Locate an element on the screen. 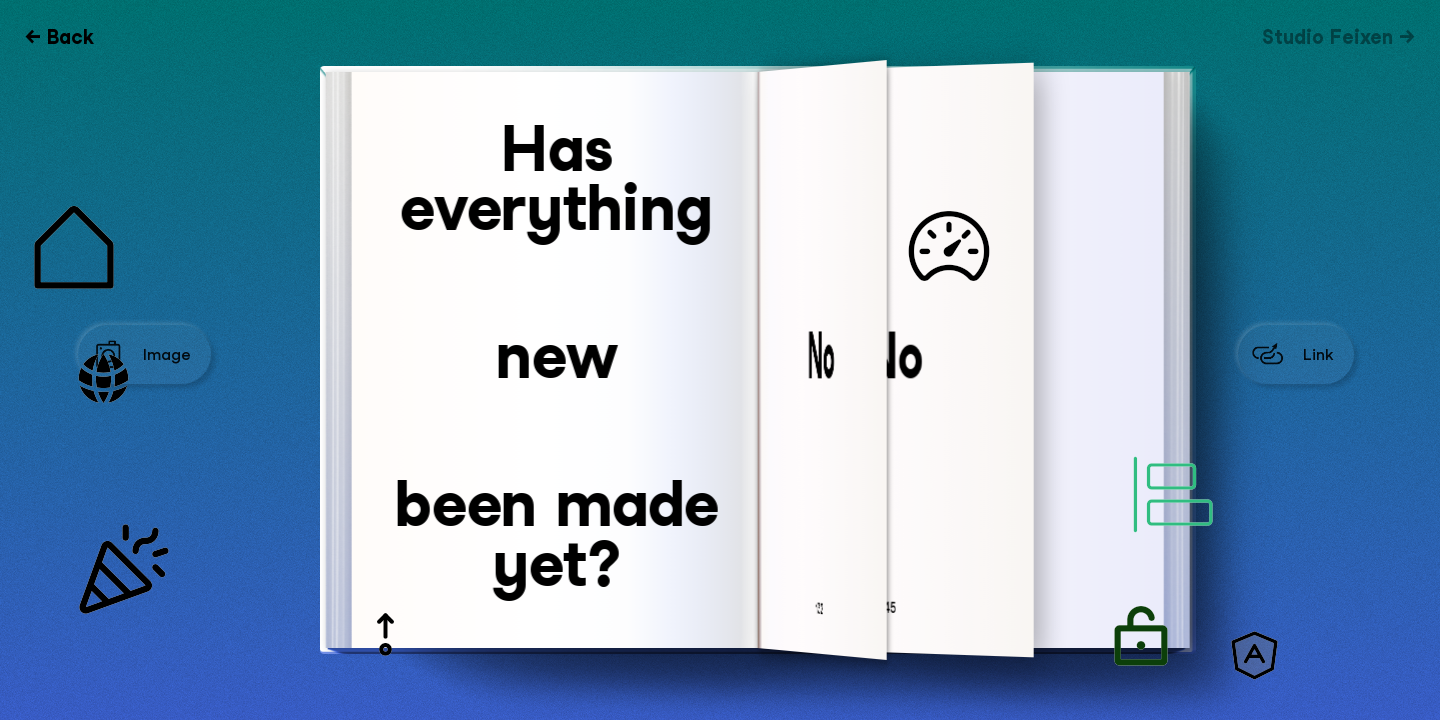 The image size is (1440, 720). align text to the left margin is located at coordinates (1171, 494).